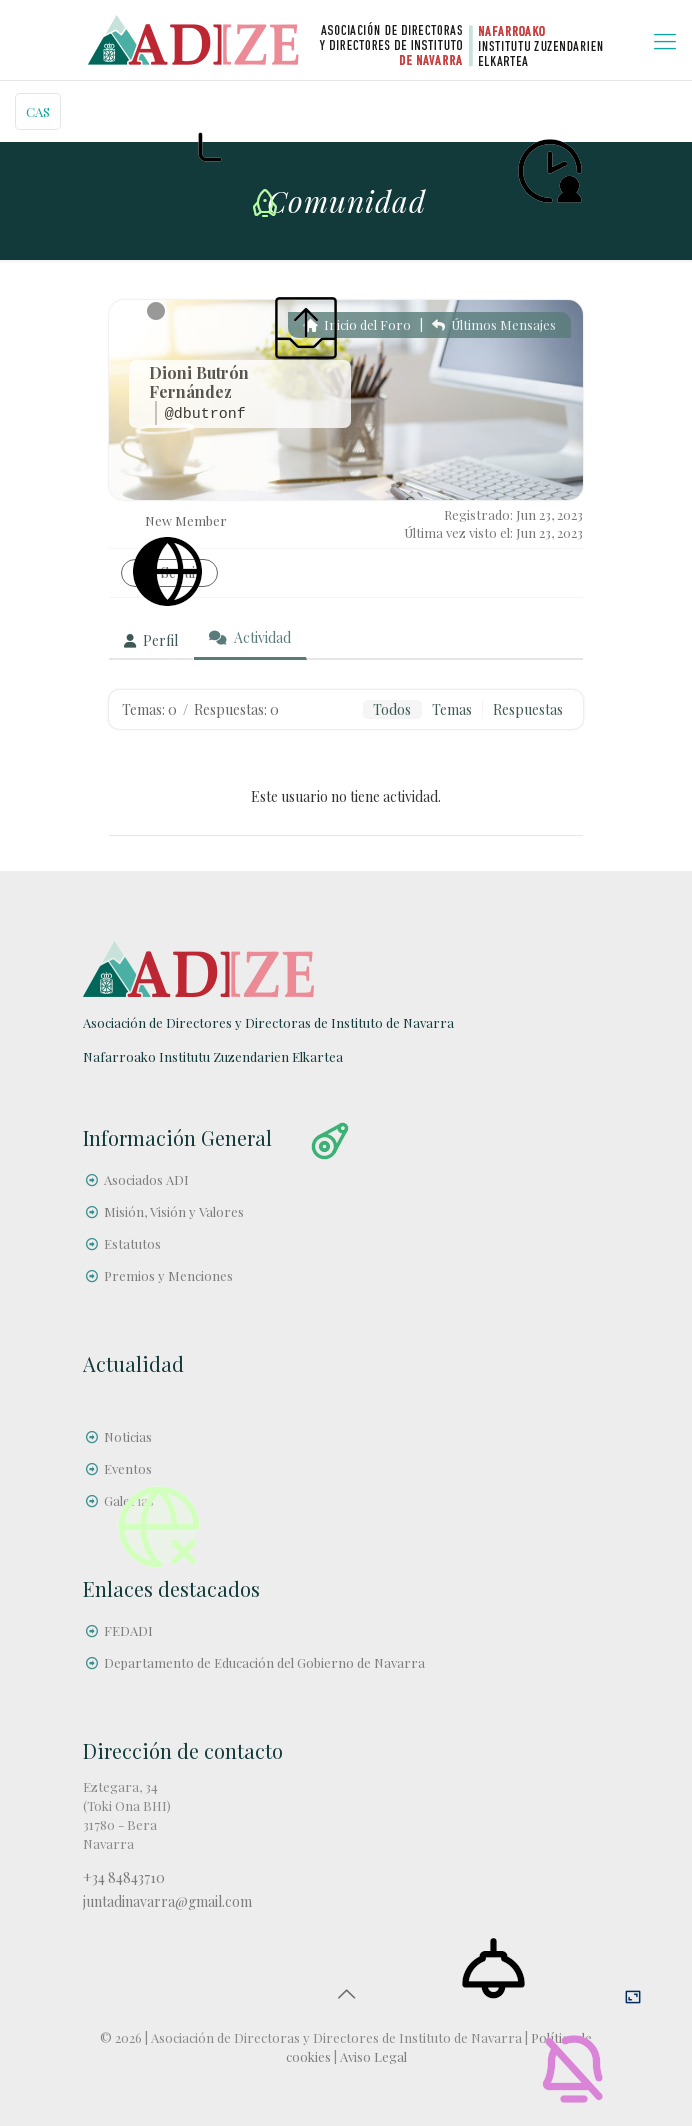  What do you see at coordinates (493, 1971) in the screenshot?
I see `toggle pendant lamp or ceiling light` at bounding box center [493, 1971].